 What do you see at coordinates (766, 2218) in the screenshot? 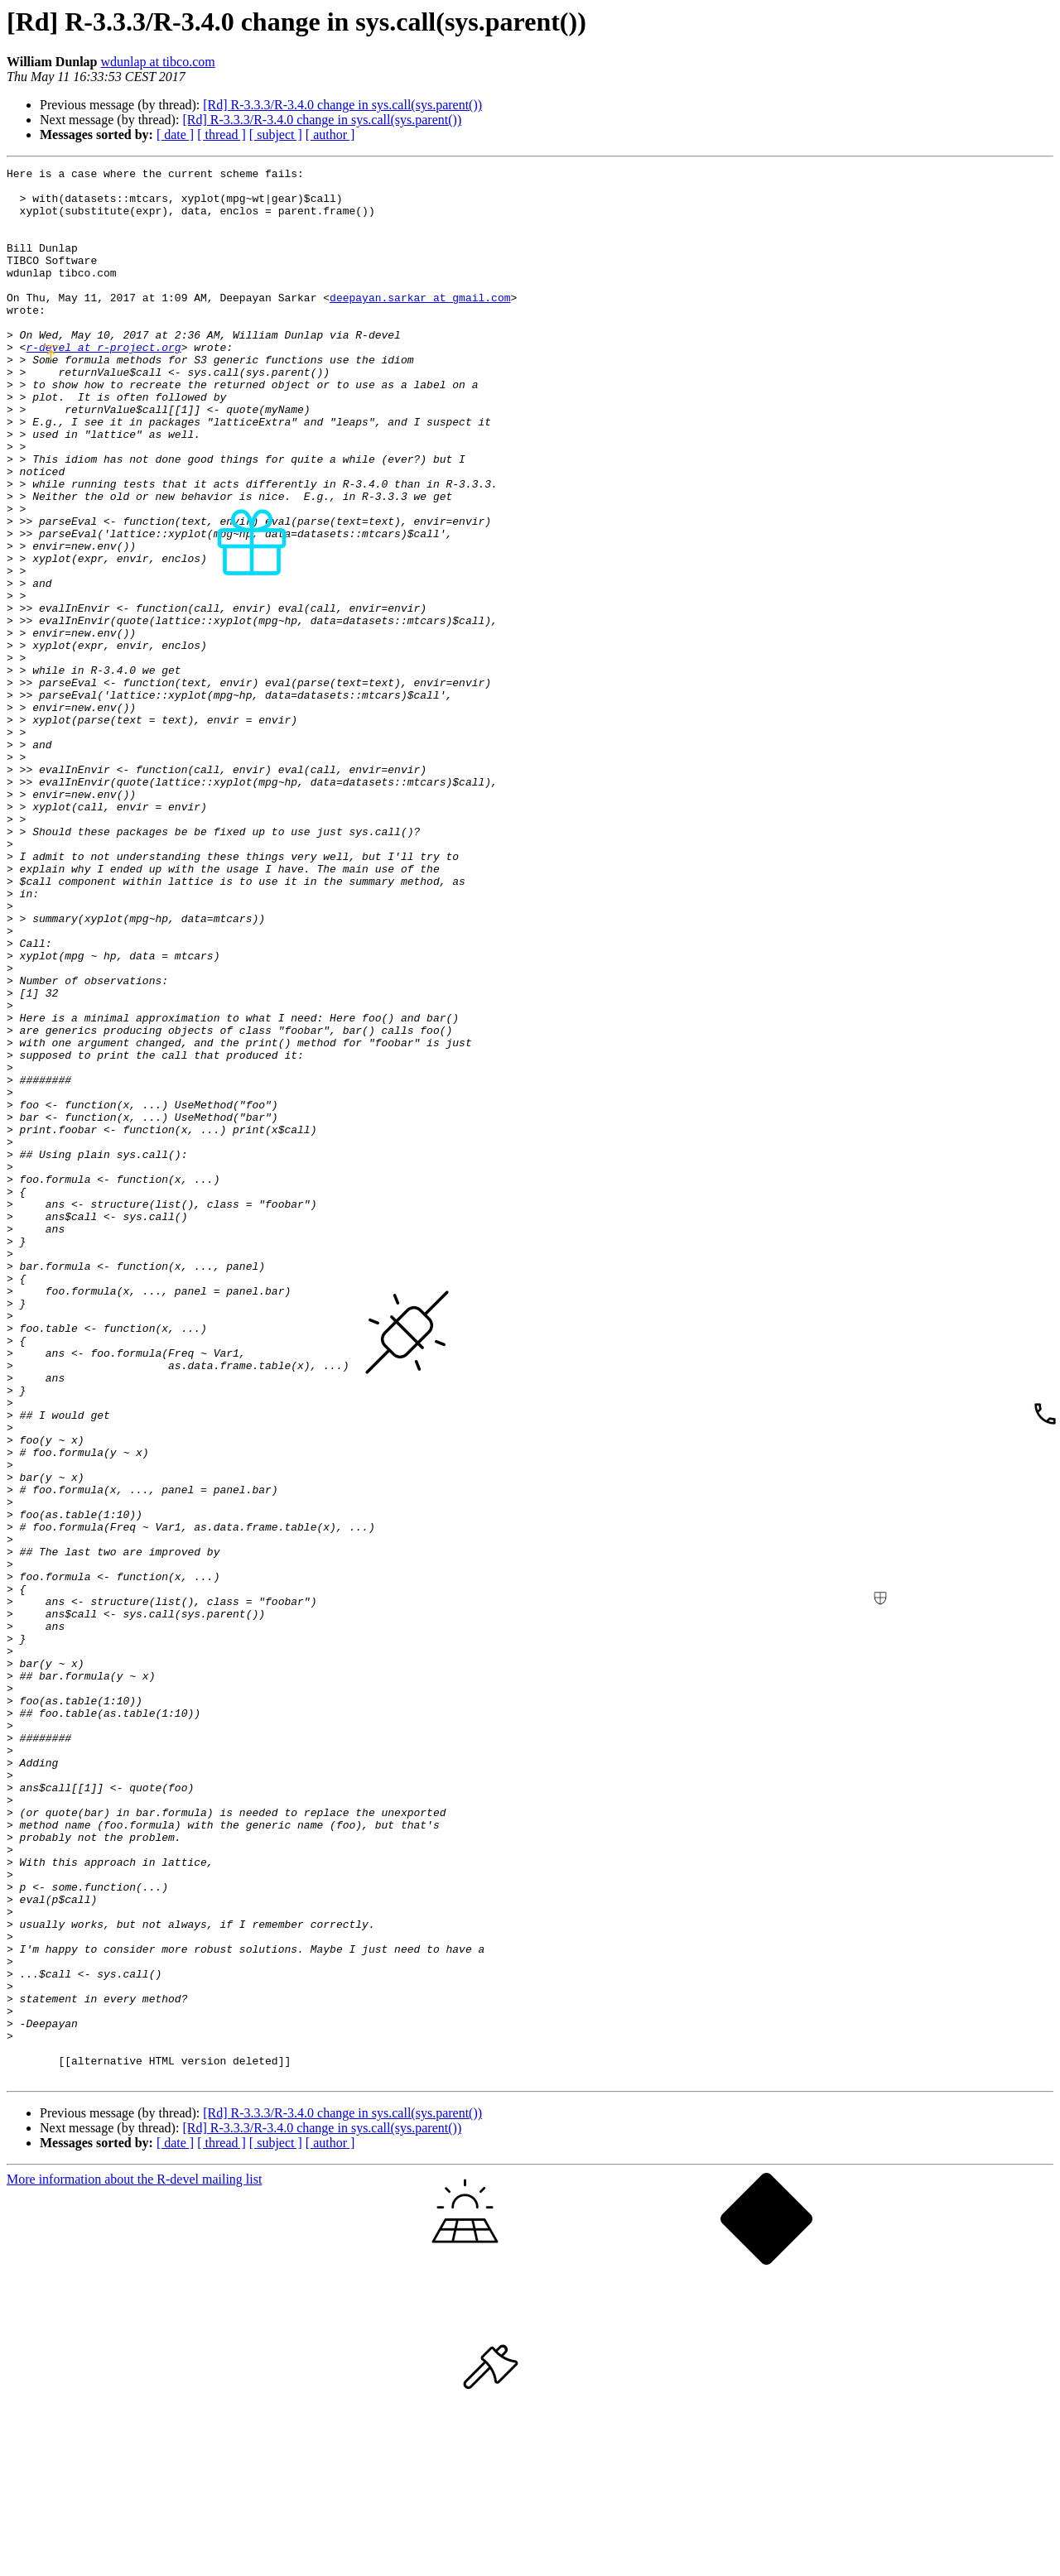
I see `indicates premium or luxury status` at bounding box center [766, 2218].